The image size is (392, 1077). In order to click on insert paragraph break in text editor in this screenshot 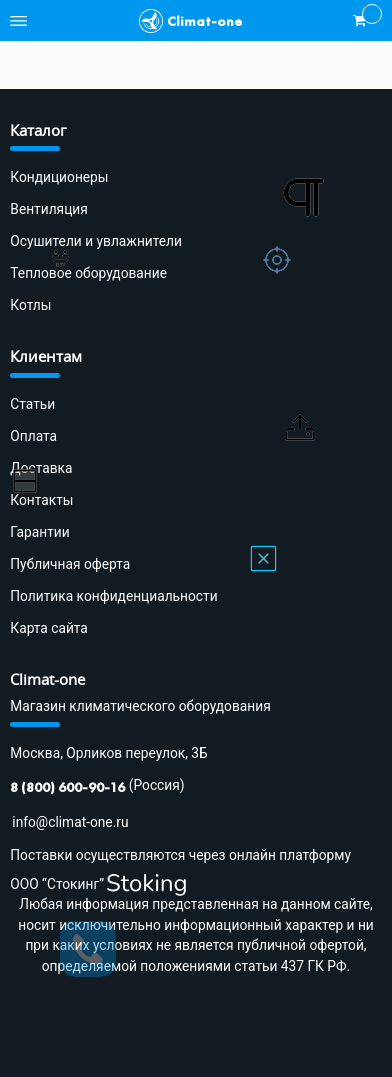, I will do `click(304, 197)`.